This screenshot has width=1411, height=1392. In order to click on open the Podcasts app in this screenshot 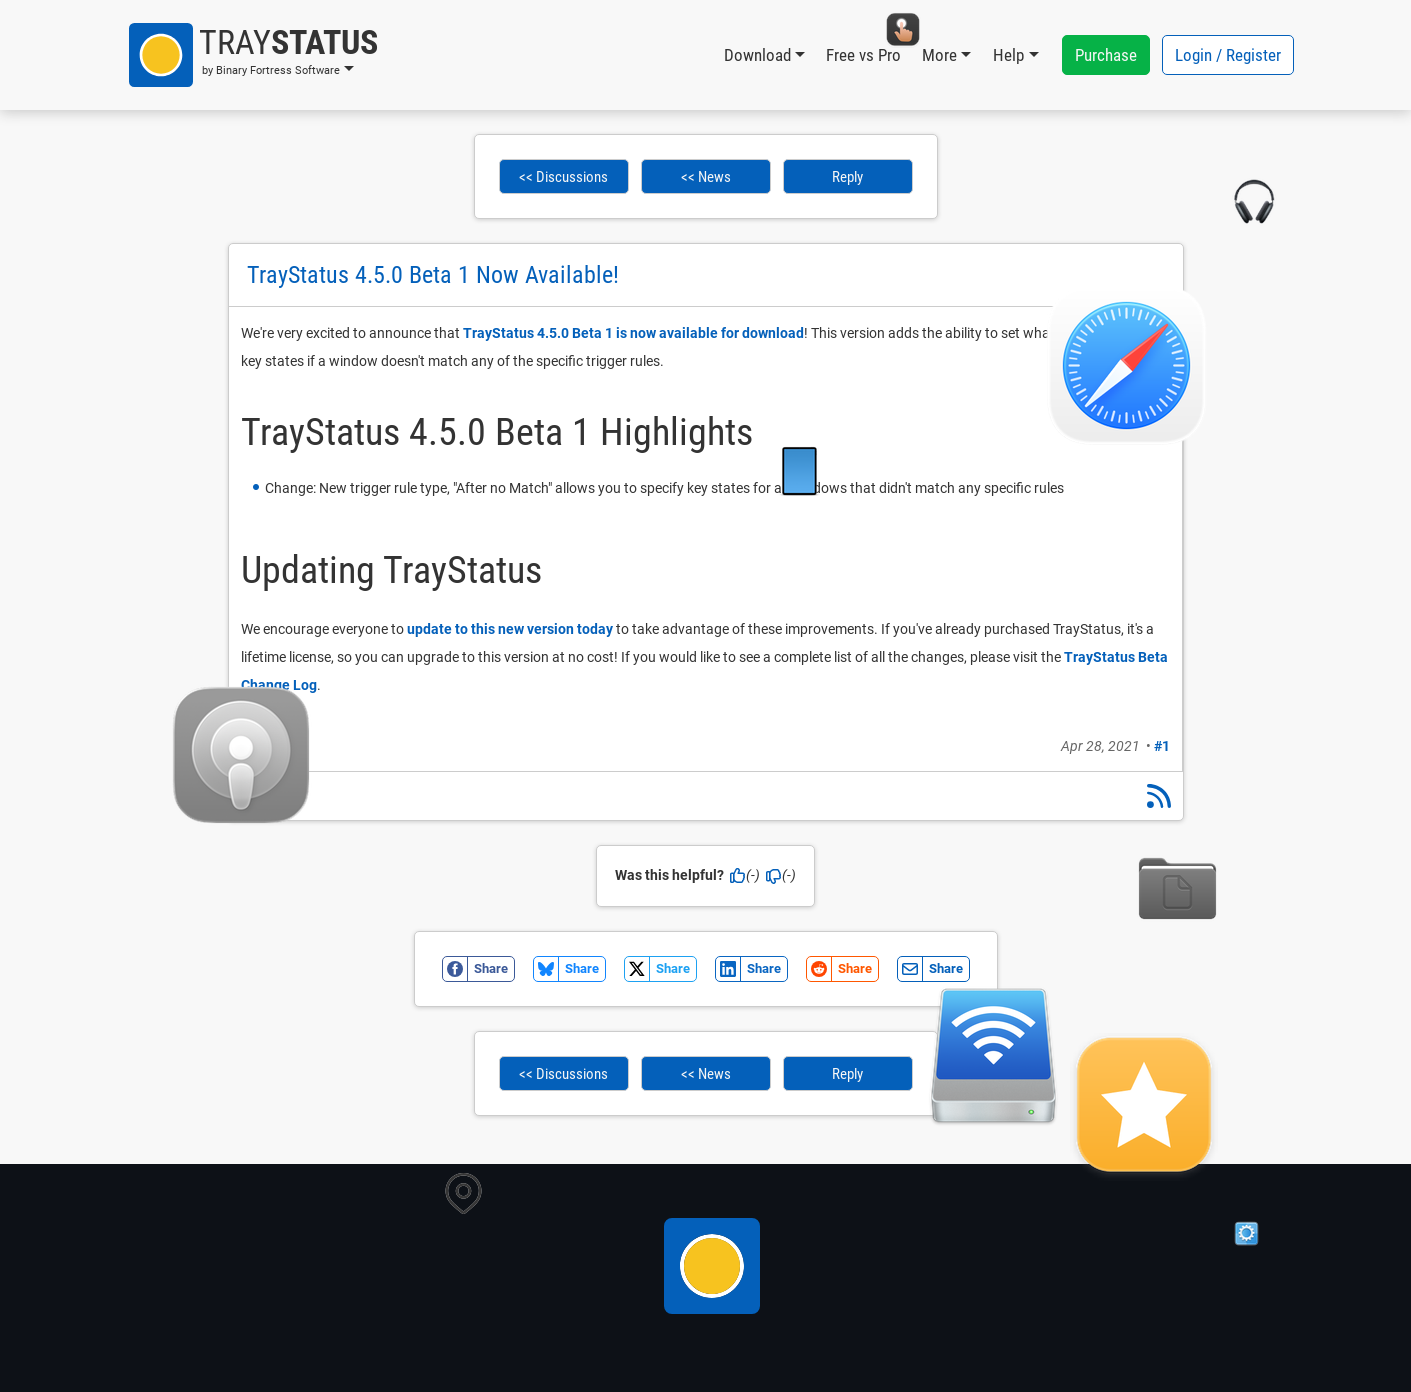, I will do `click(241, 755)`.